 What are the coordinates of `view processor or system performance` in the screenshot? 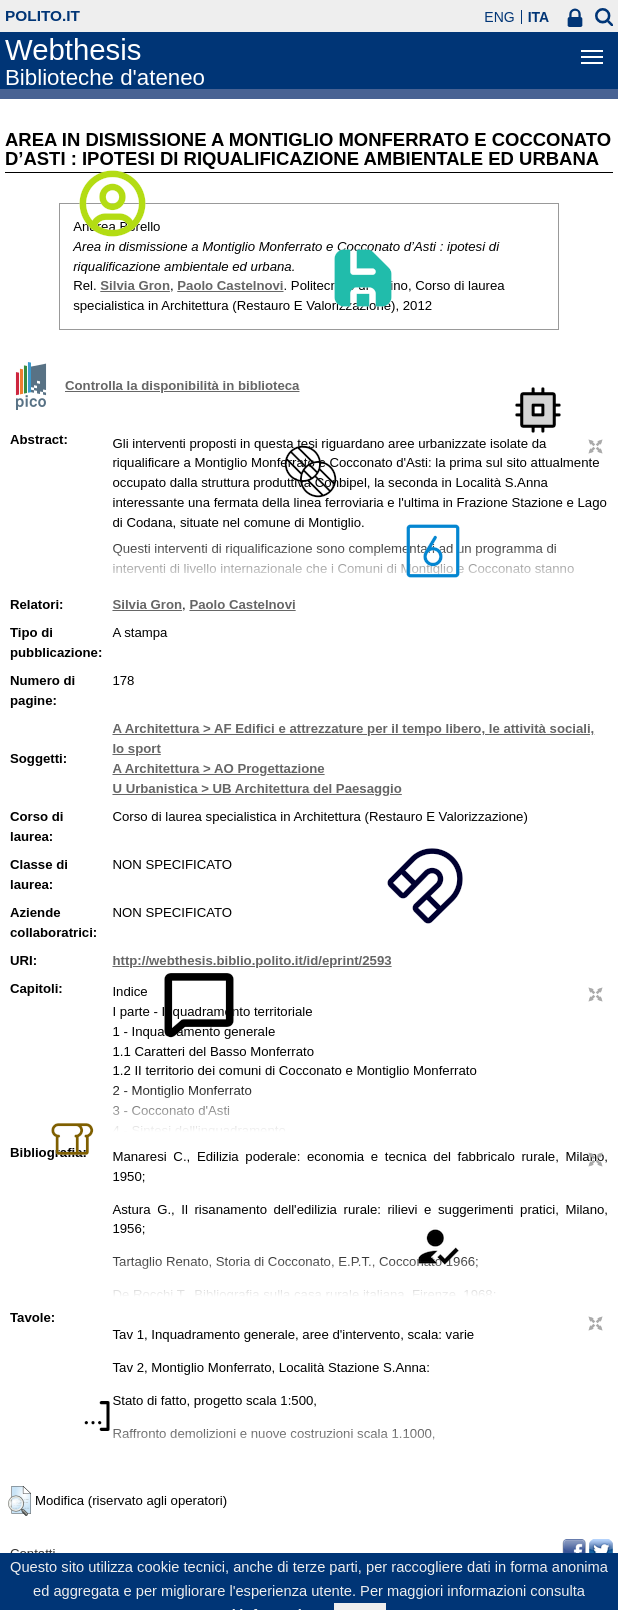 It's located at (538, 410).